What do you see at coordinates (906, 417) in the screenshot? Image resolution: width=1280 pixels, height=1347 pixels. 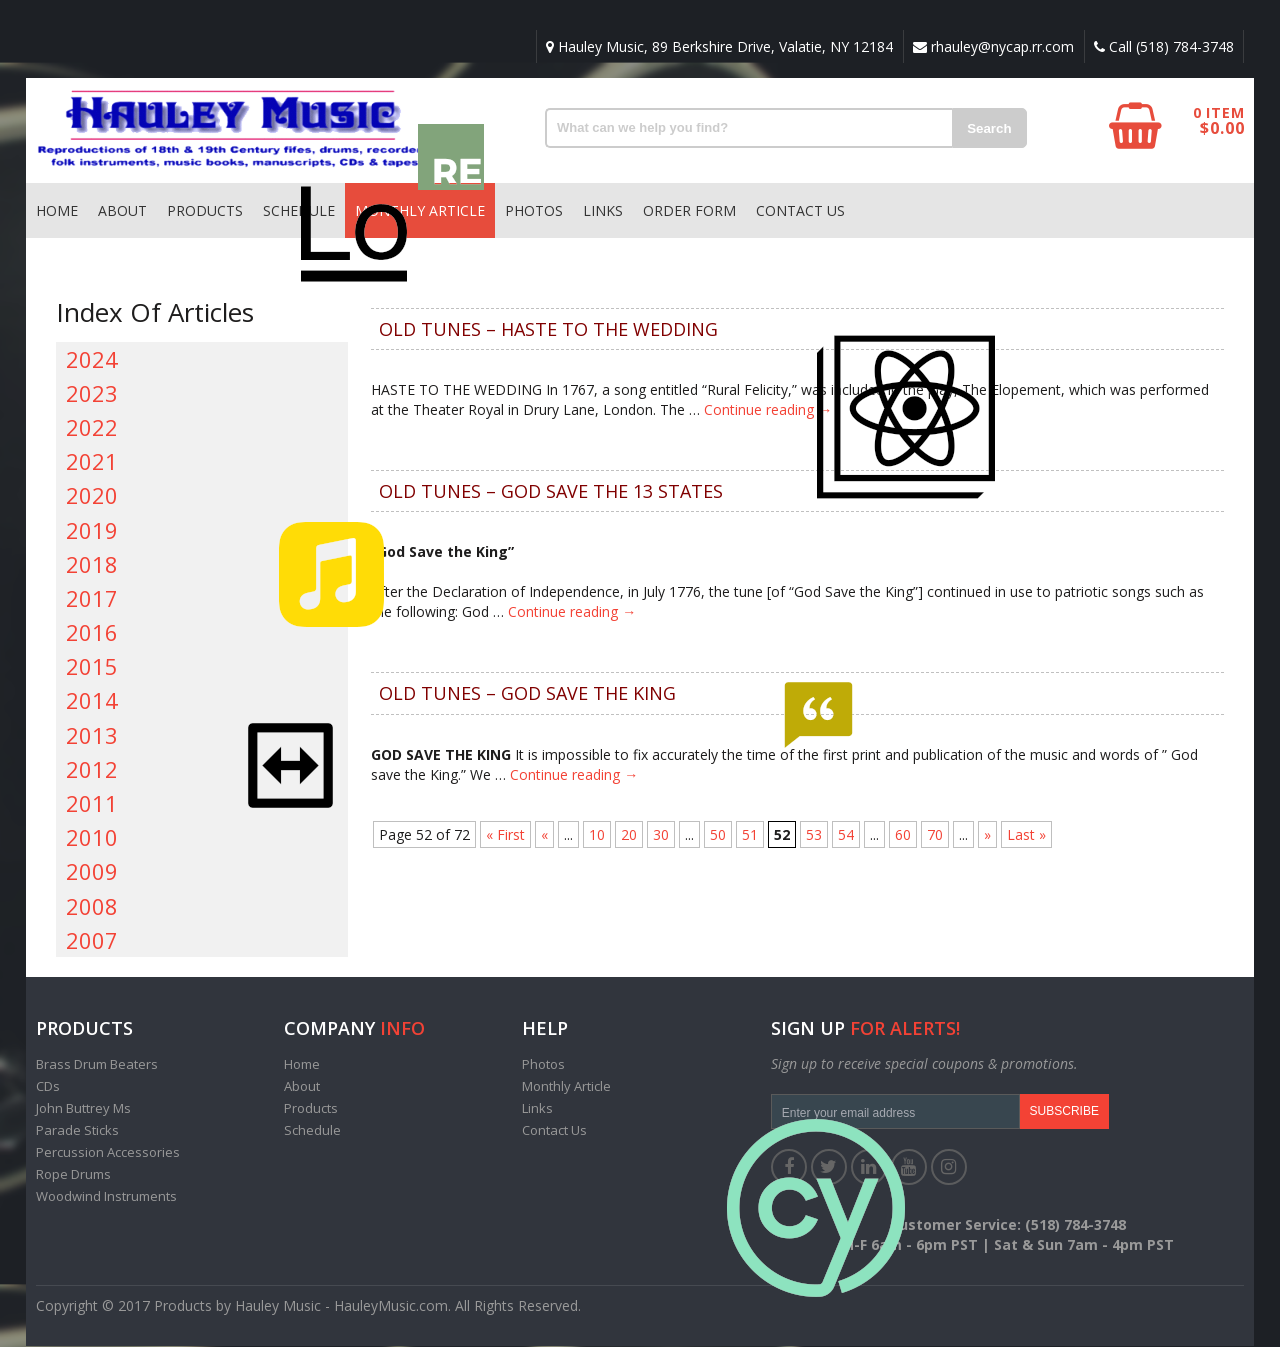 I see `create react app logo` at bounding box center [906, 417].